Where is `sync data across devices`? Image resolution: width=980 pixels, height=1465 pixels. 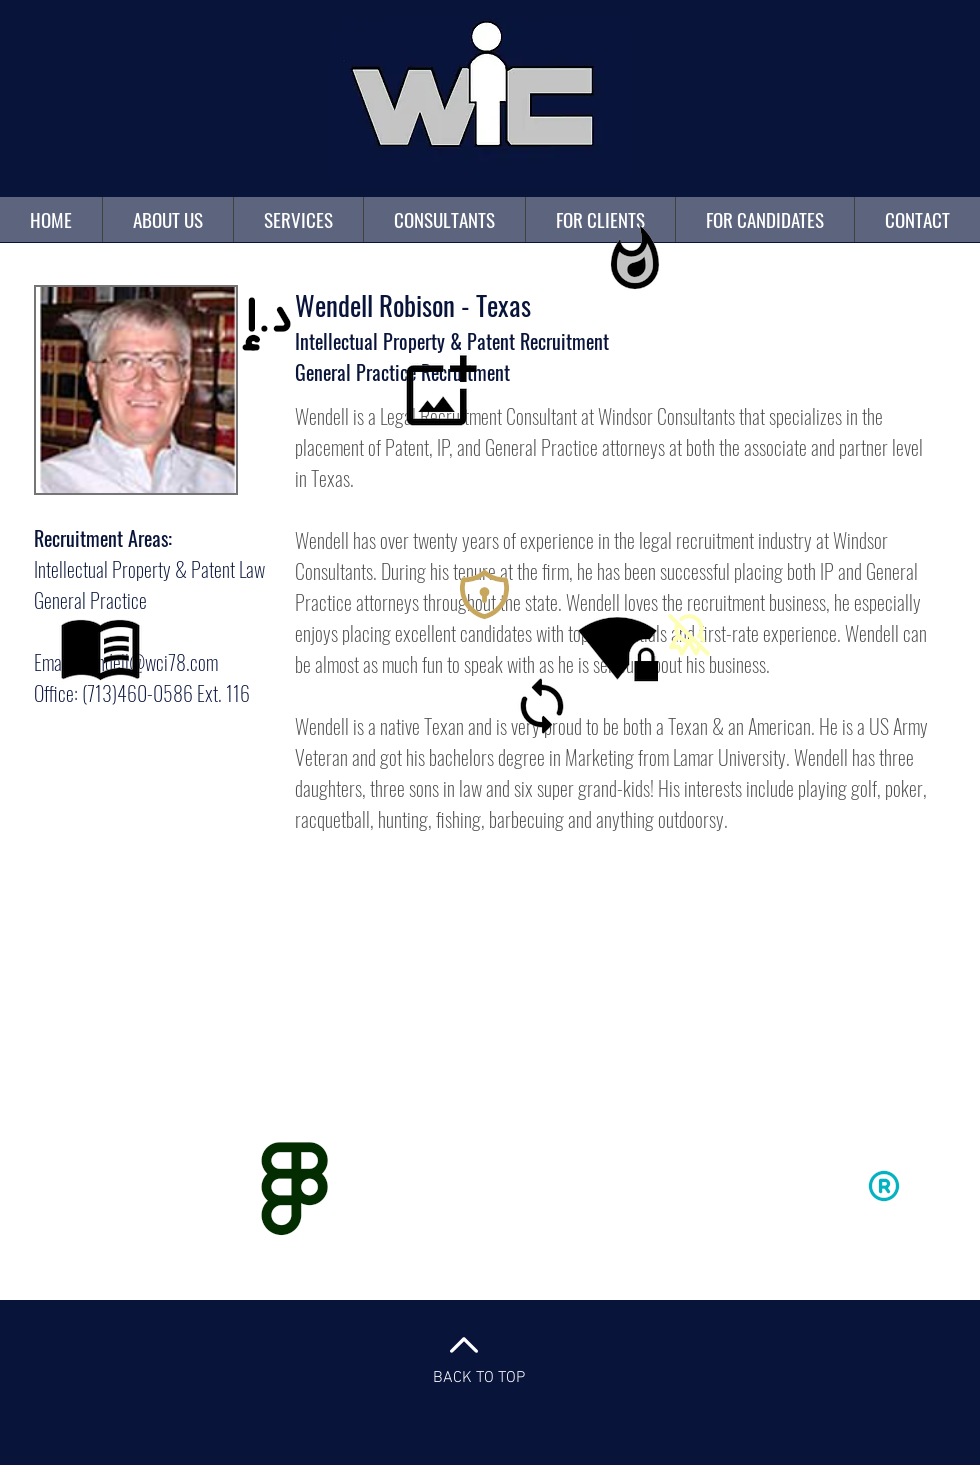 sync data across devices is located at coordinates (542, 706).